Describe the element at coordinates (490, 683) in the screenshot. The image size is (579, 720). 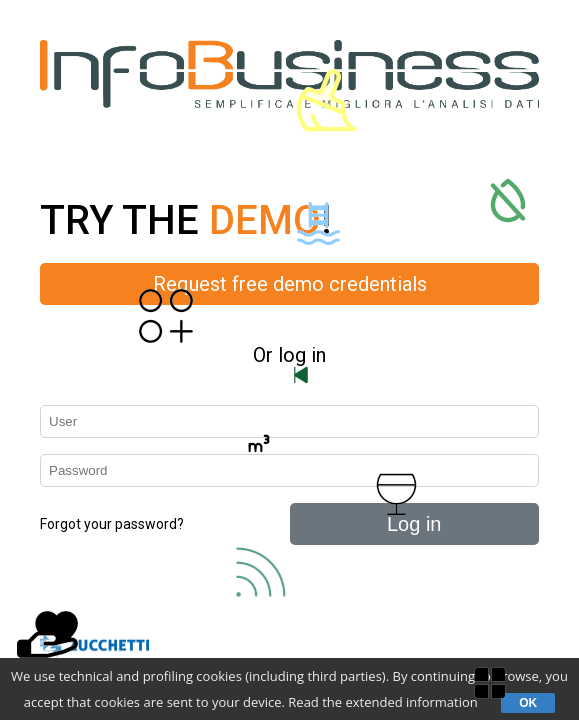
I see `view items in grid layout` at that location.